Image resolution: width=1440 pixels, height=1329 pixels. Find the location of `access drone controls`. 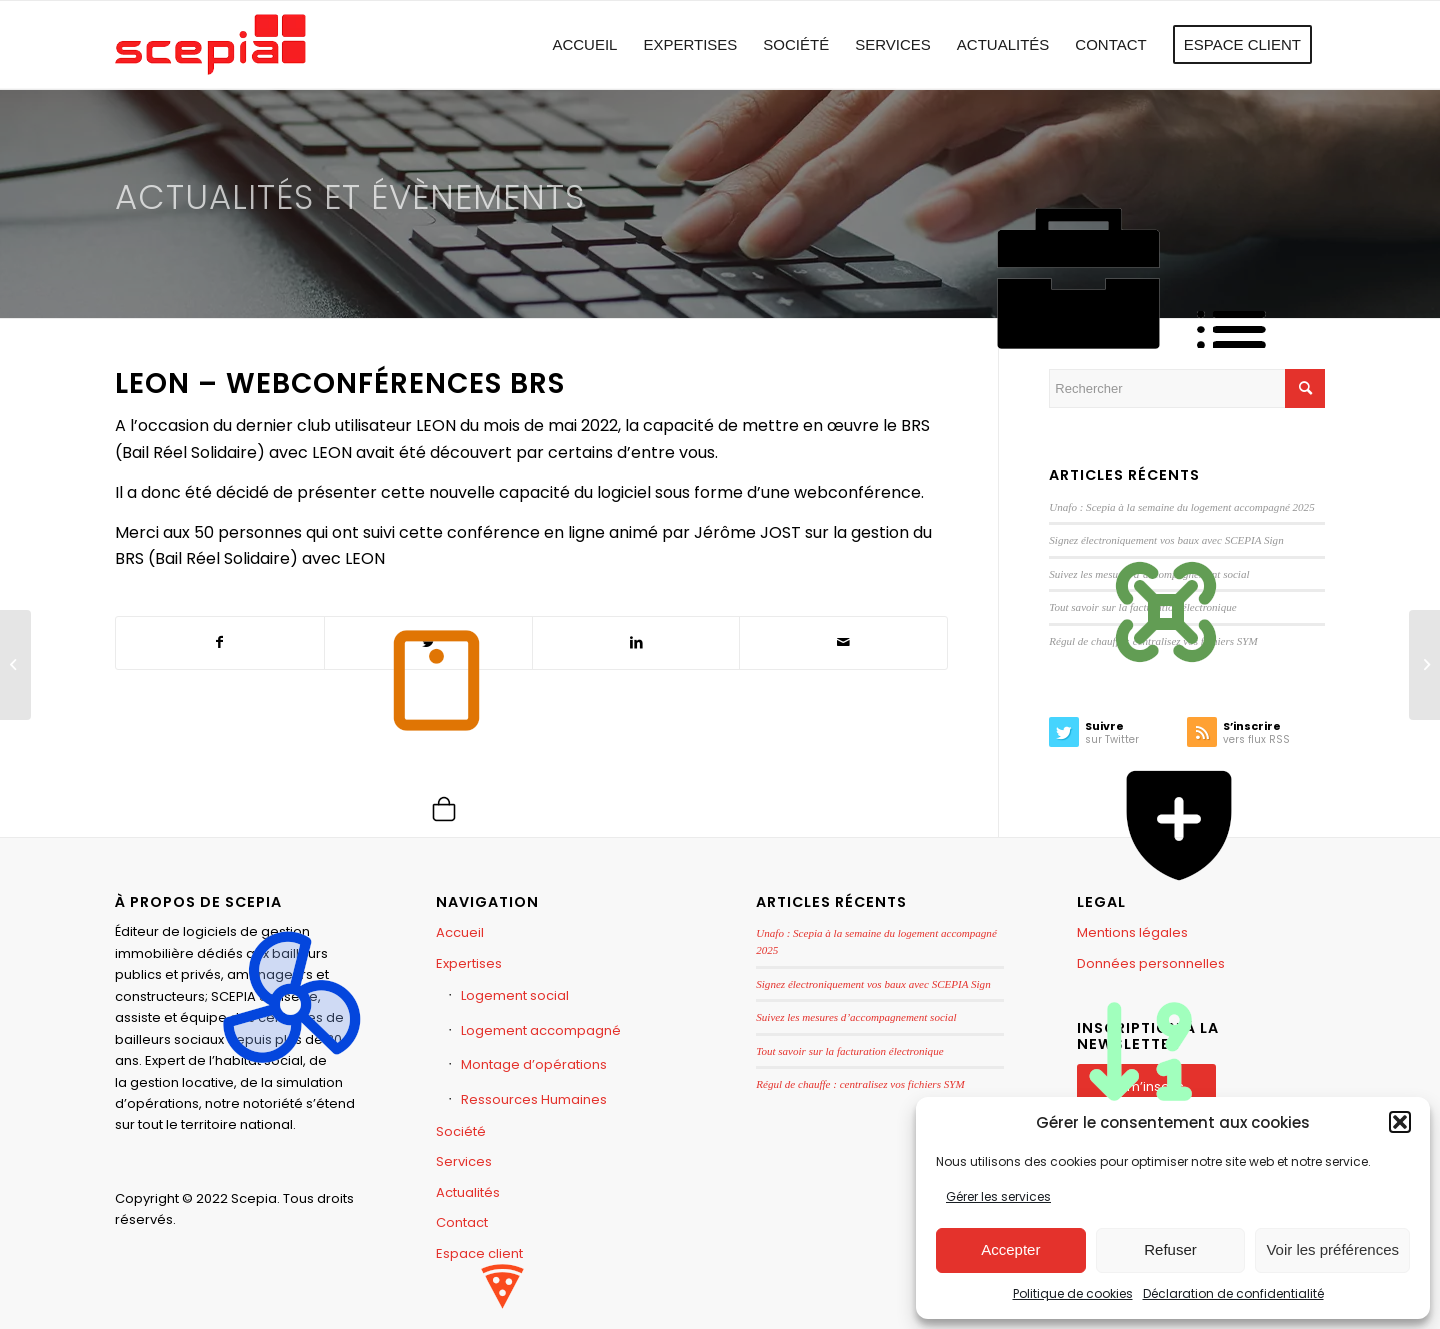

access drone controls is located at coordinates (1166, 612).